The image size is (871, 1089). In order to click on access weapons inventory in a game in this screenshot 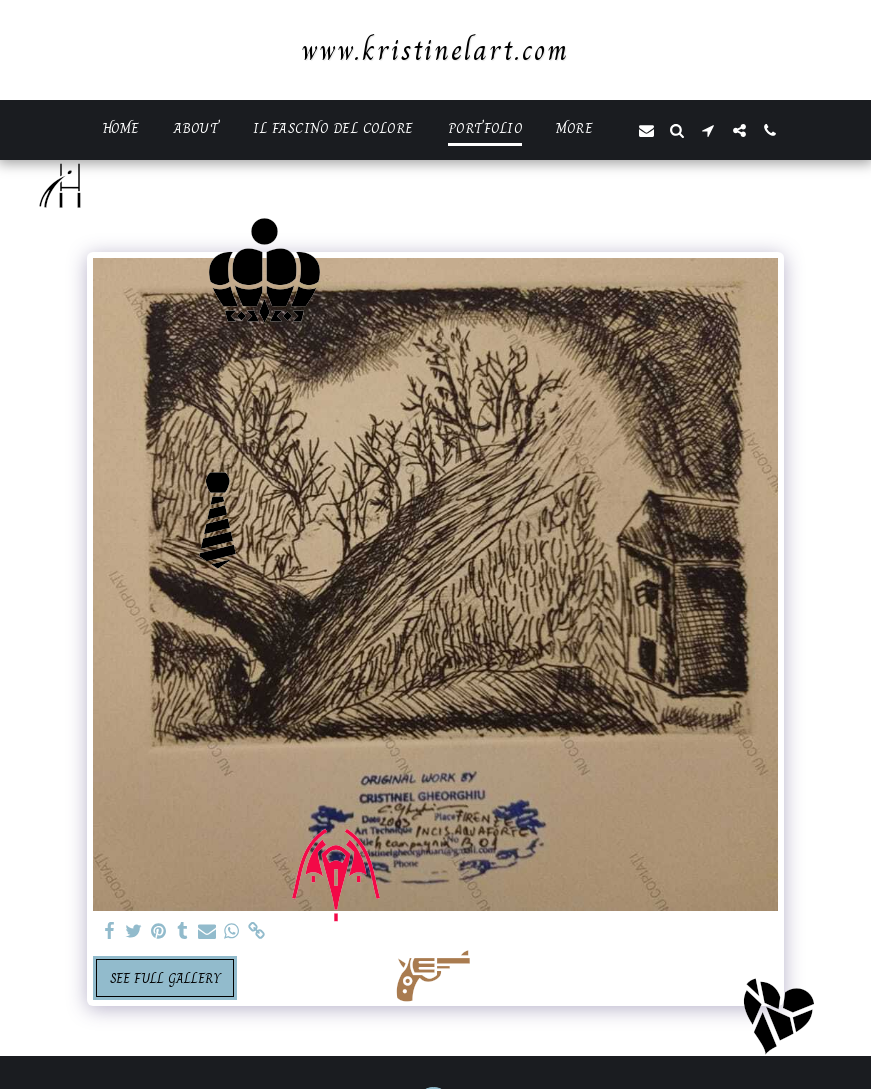, I will do `click(433, 970)`.